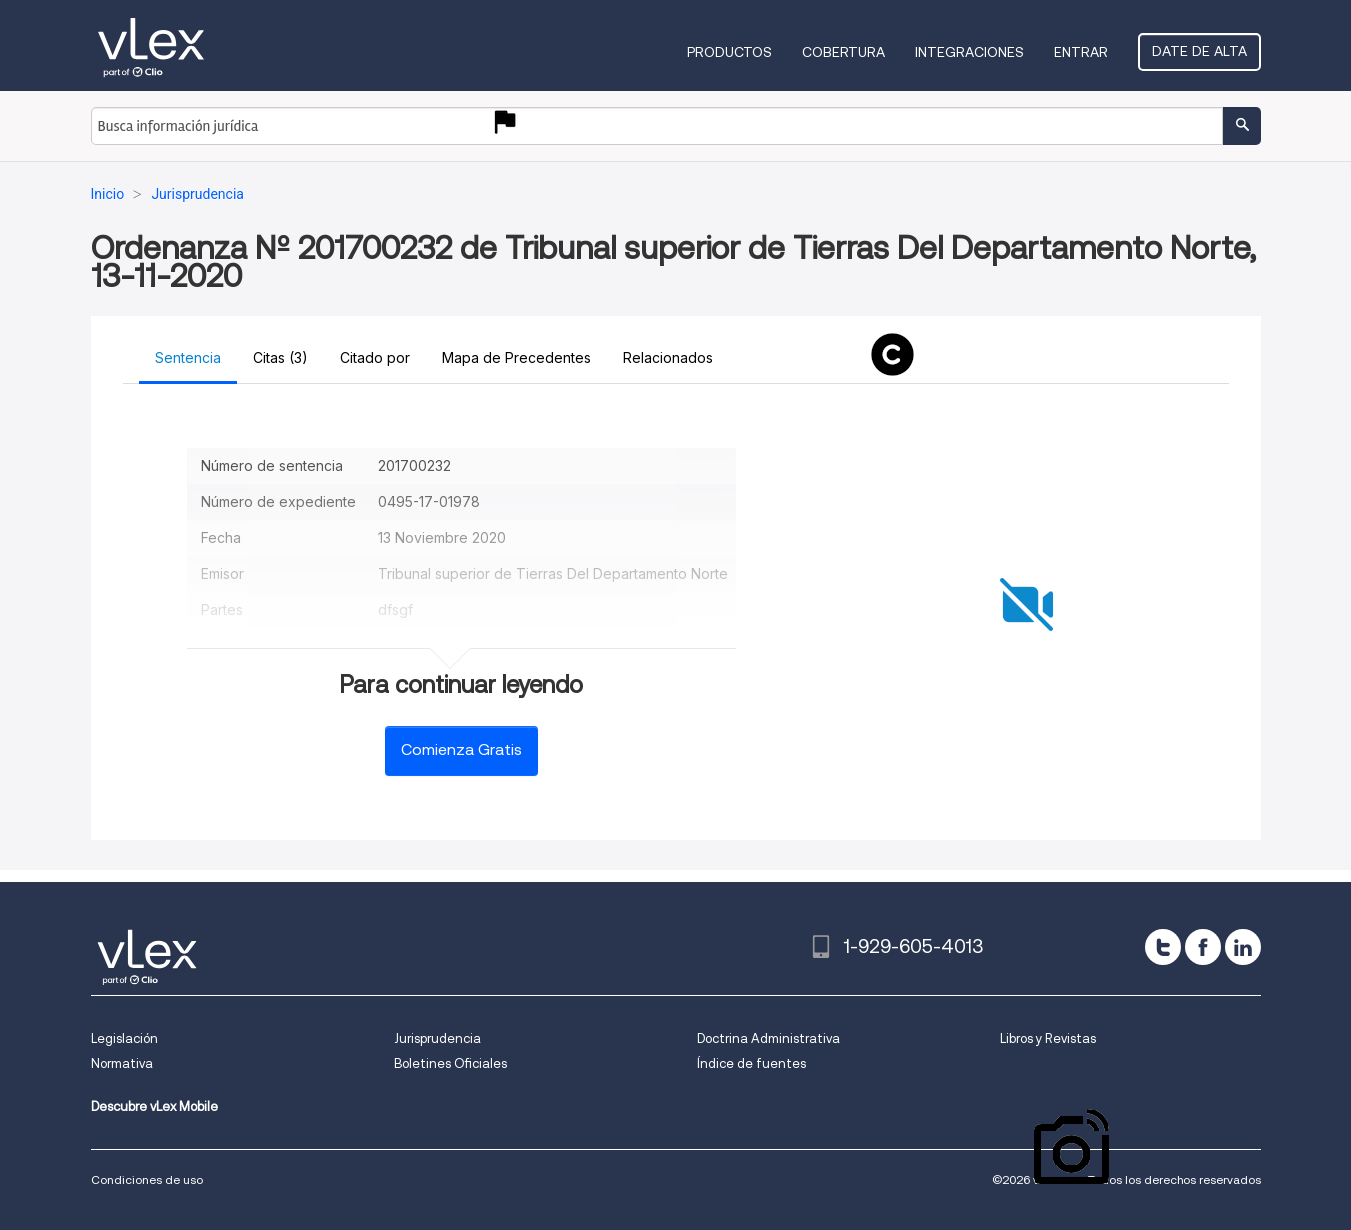  What do you see at coordinates (892, 354) in the screenshot?
I see `indicates copyrighted content` at bounding box center [892, 354].